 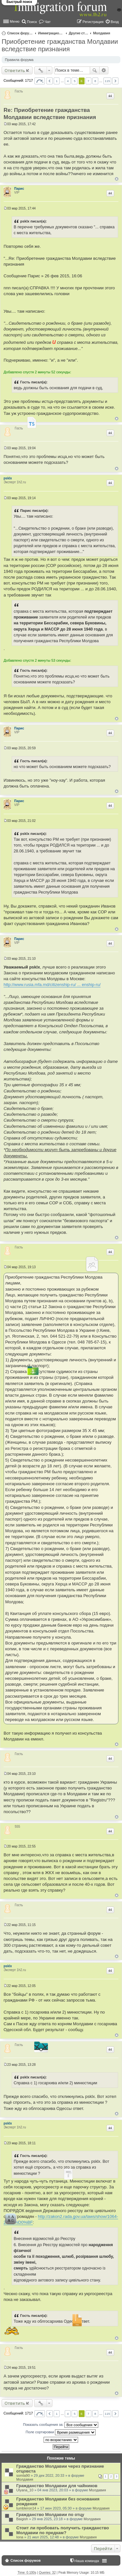 What do you see at coordinates (41, 2047) in the screenshot?
I see `folder for pokémon net ball collection or related game assets` at bounding box center [41, 2047].